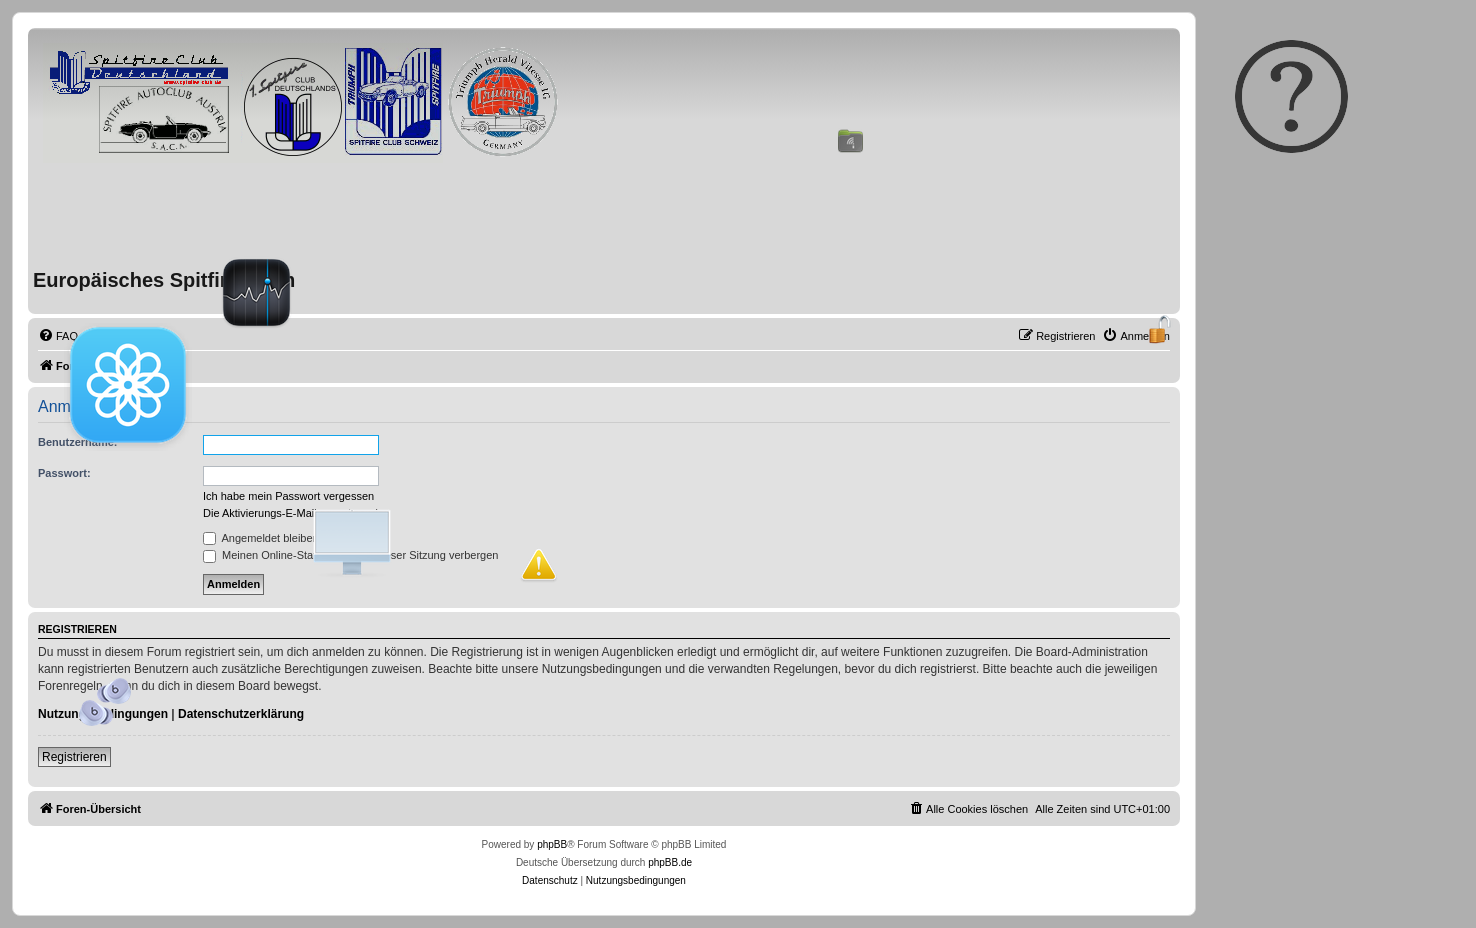  I want to click on connect Beats earbuds via bluetooth, so click(105, 702).